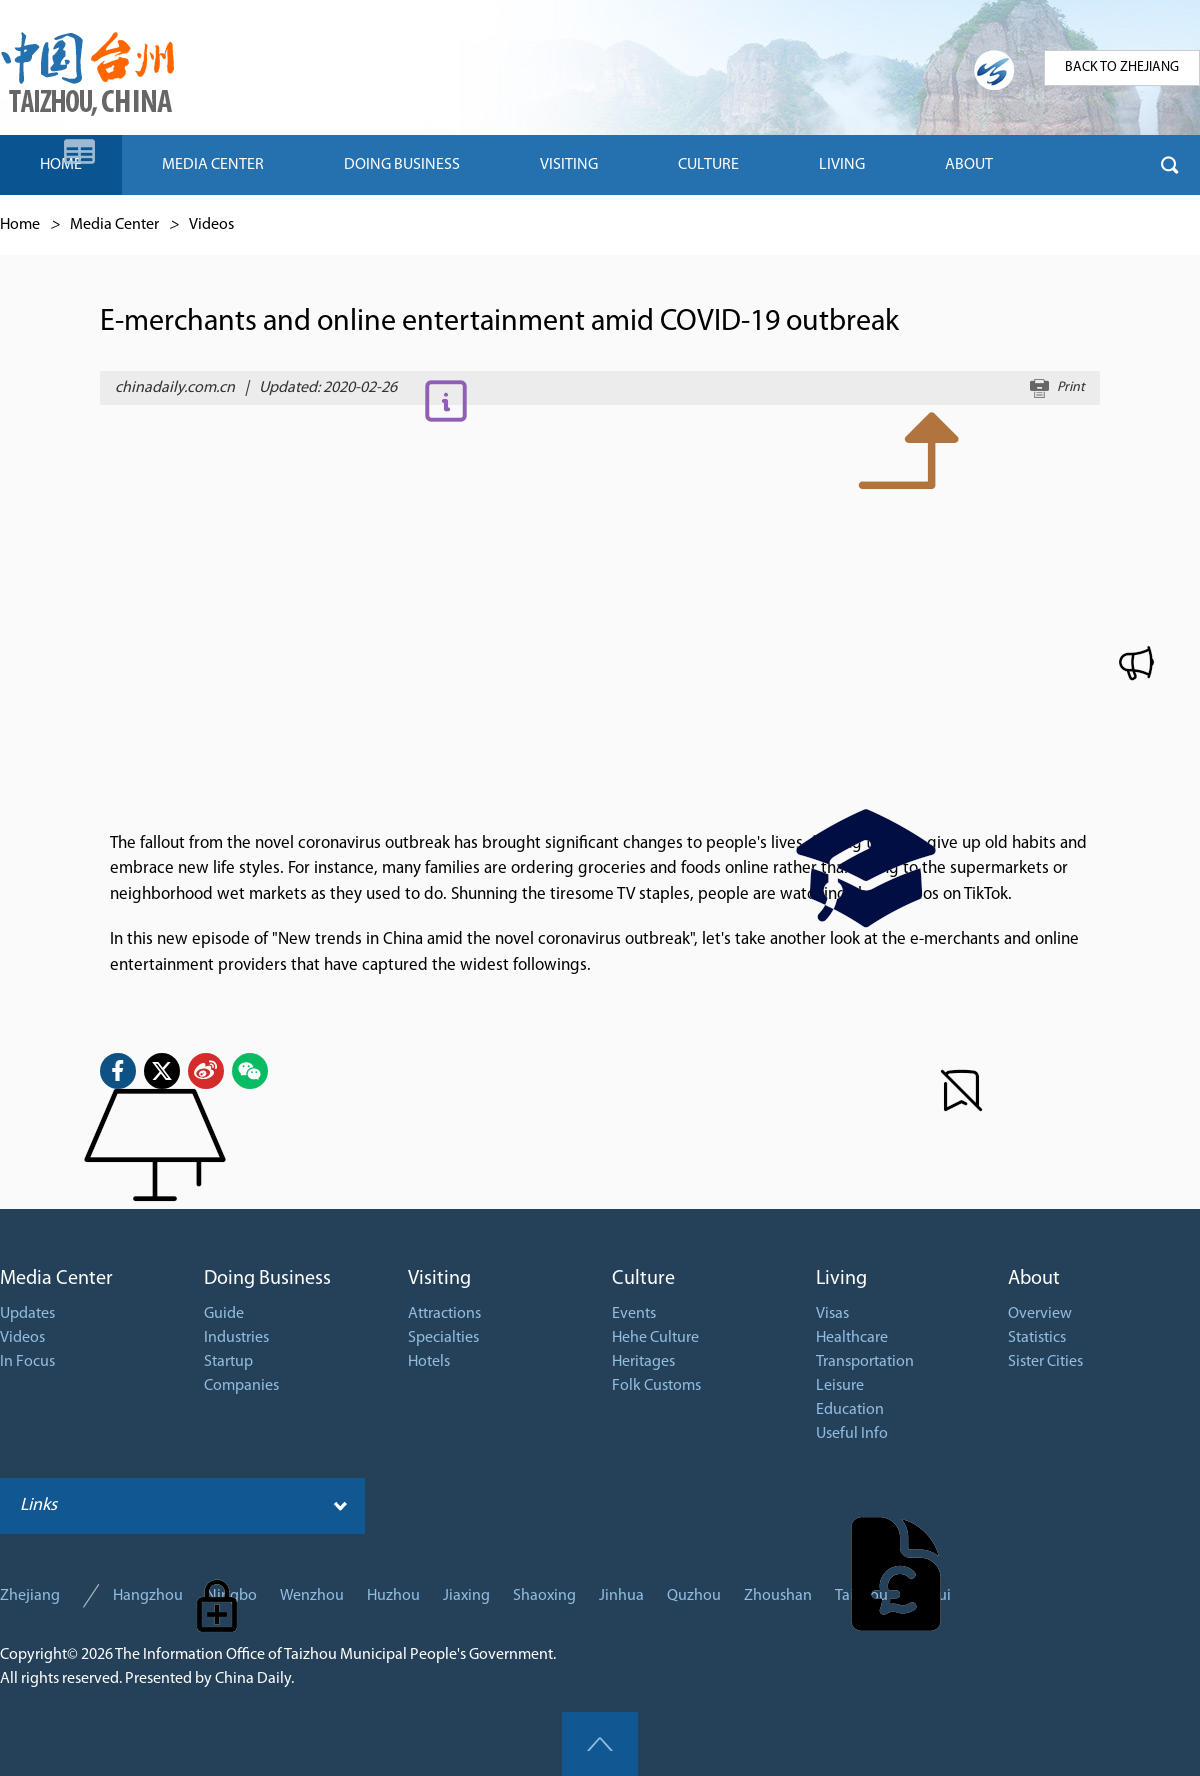 The image size is (1200, 1776). What do you see at coordinates (896, 1574) in the screenshot?
I see `view financial document in pounds` at bounding box center [896, 1574].